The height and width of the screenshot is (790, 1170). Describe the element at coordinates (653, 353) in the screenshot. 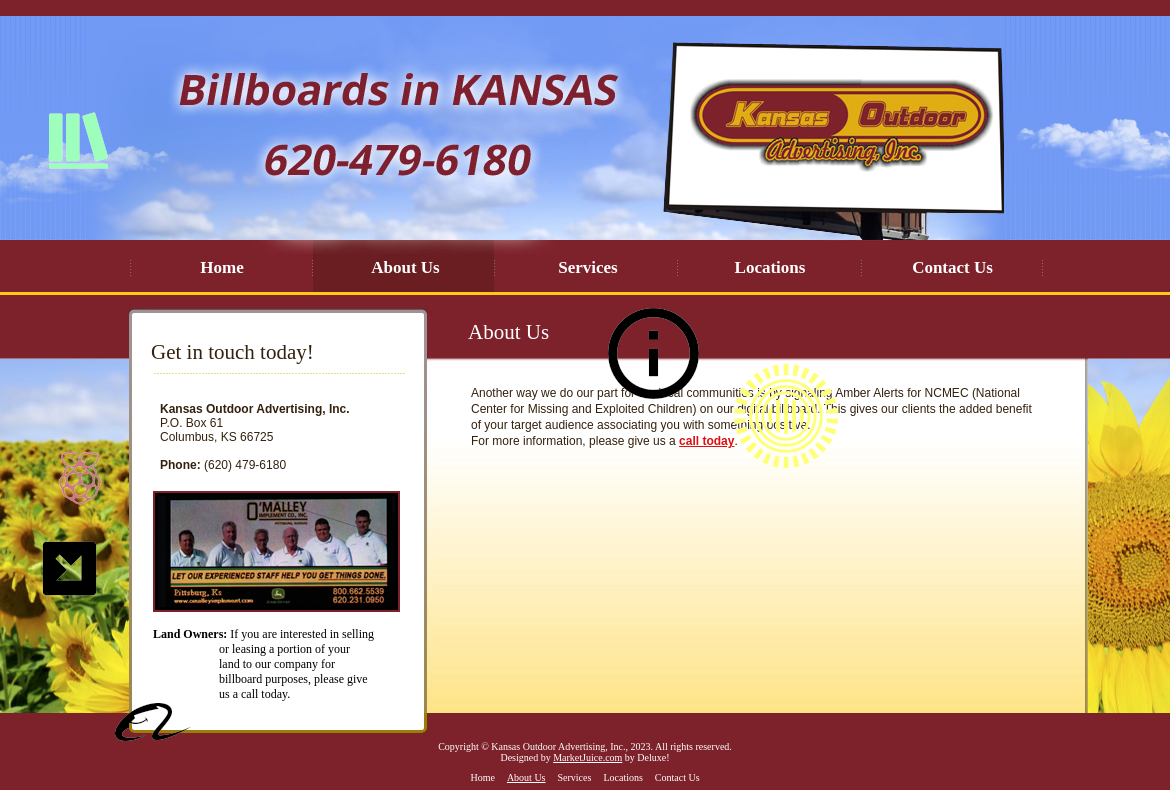

I see `view more information or details` at that location.